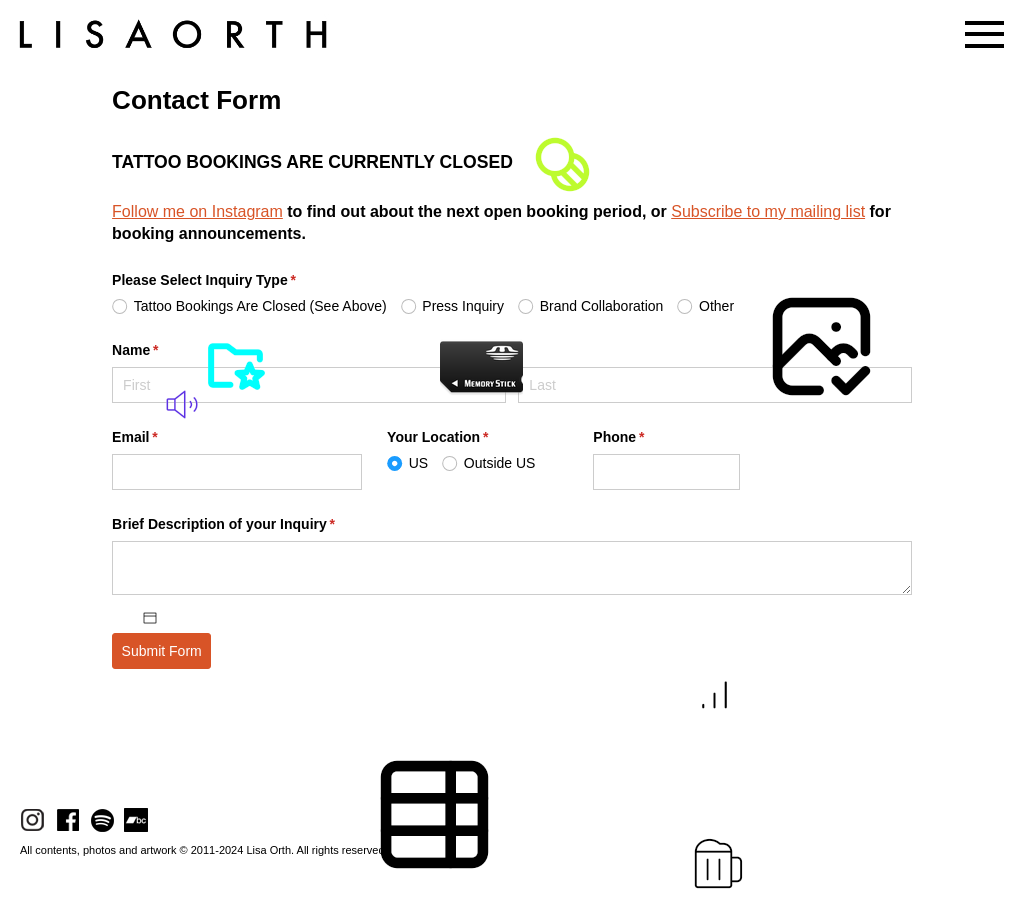 The height and width of the screenshot is (900, 1024). Describe the element at coordinates (150, 618) in the screenshot. I see `open web browser` at that location.